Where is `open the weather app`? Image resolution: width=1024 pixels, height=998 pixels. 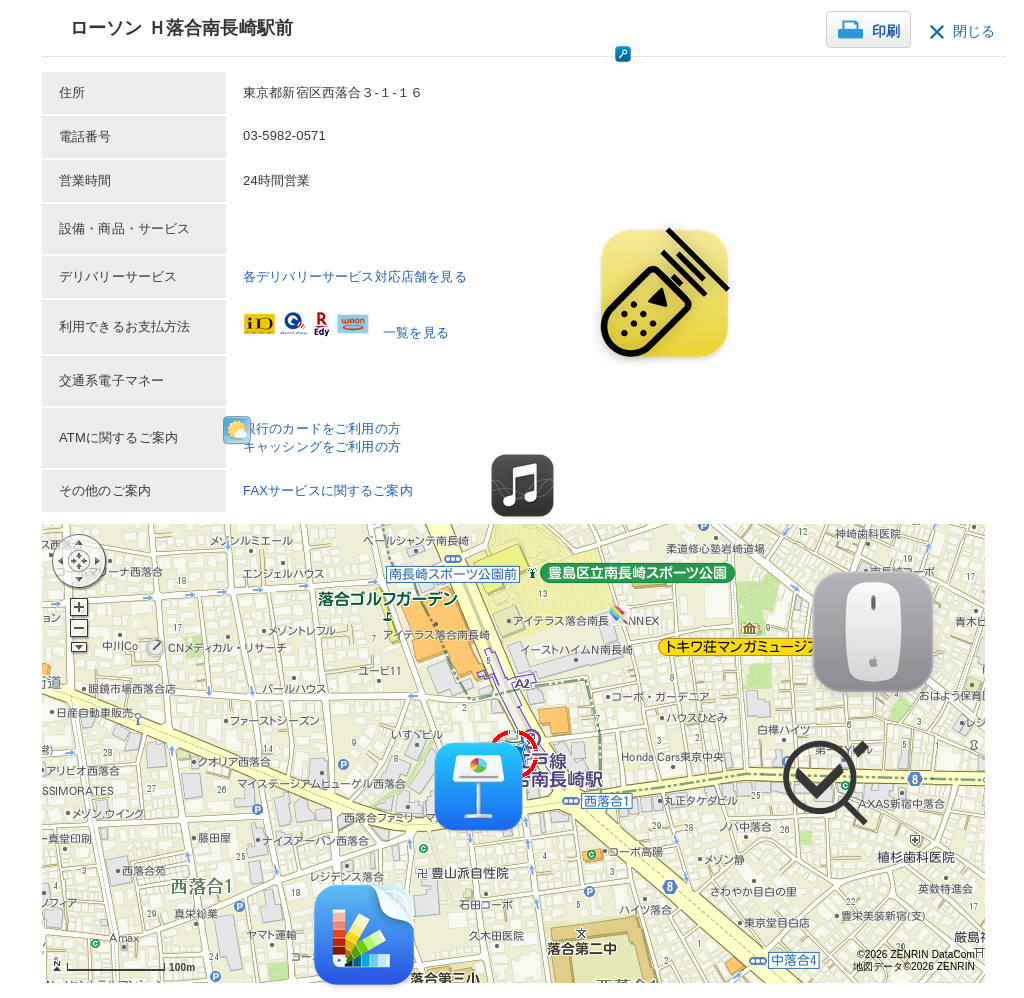 open the weather app is located at coordinates (237, 430).